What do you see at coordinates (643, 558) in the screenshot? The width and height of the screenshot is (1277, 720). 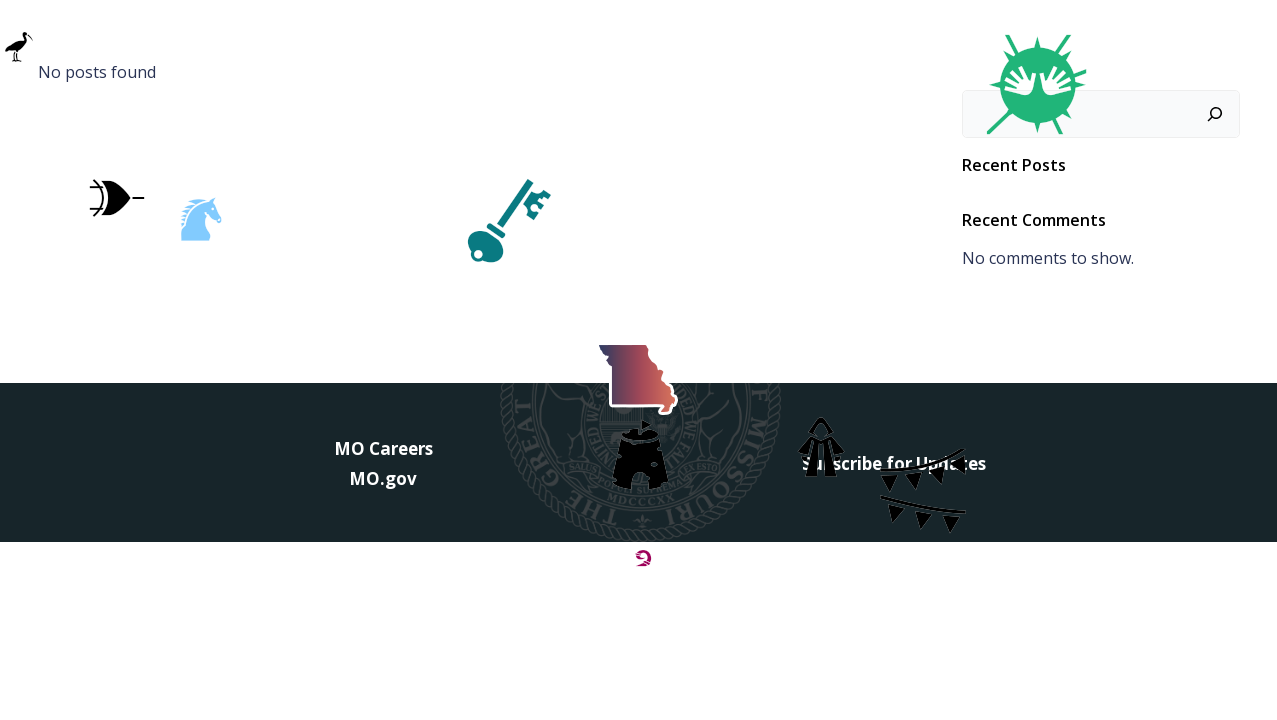 I see `represents a sea creature or kraken in a game interface` at bounding box center [643, 558].